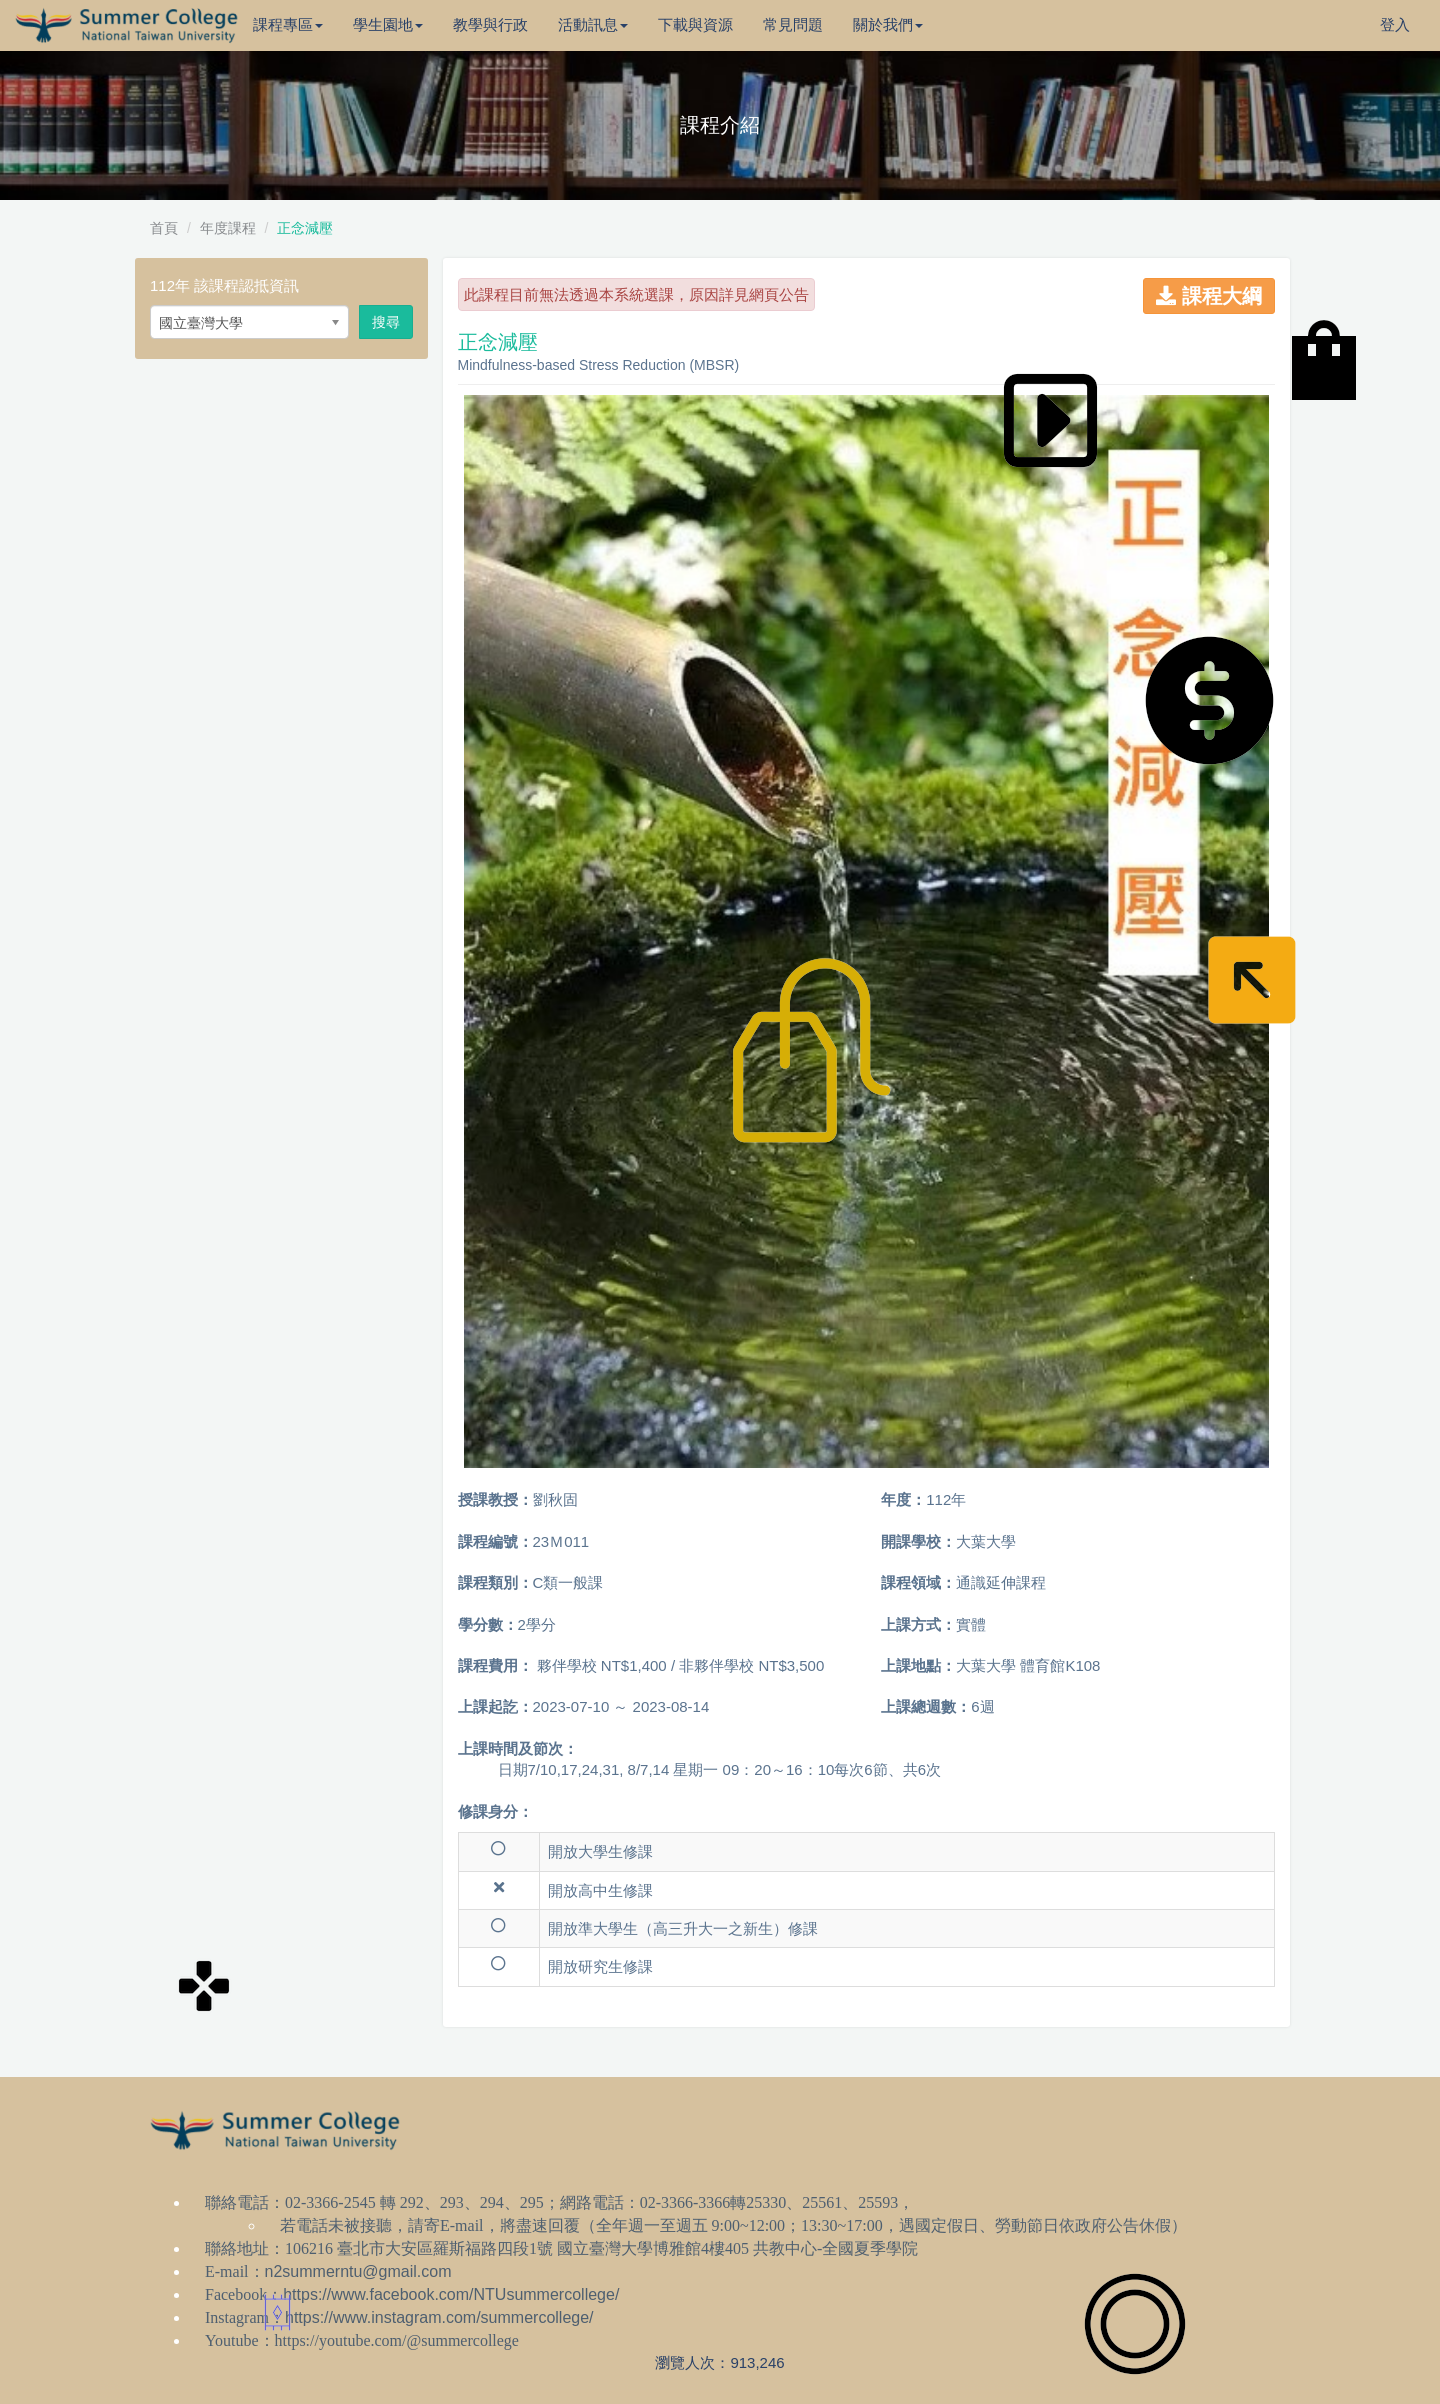  Describe the element at coordinates (1050, 420) in the screenshot. I see `play media or start video` at that location.